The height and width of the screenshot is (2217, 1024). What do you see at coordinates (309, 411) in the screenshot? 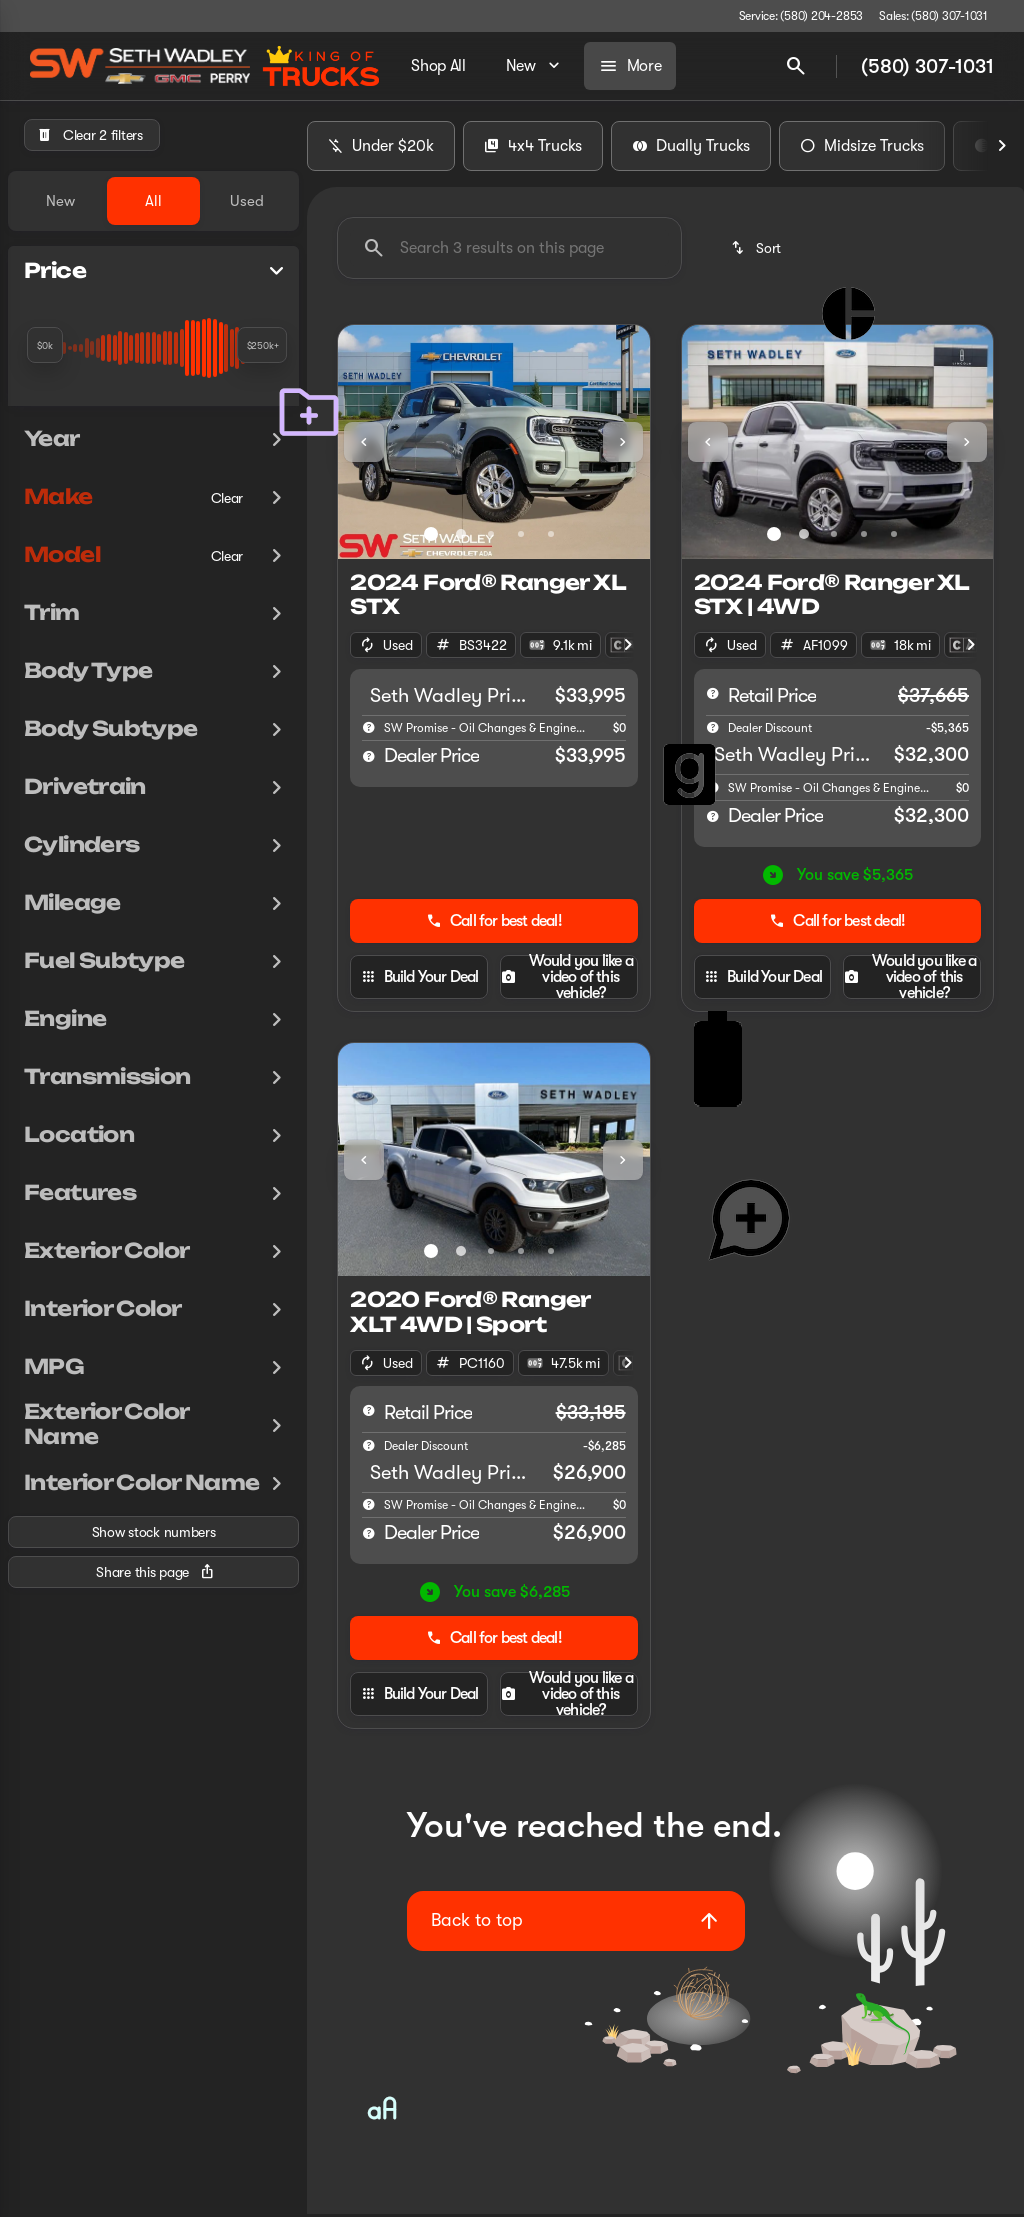
I see `create a new folder` at bounding box center [309, 411].